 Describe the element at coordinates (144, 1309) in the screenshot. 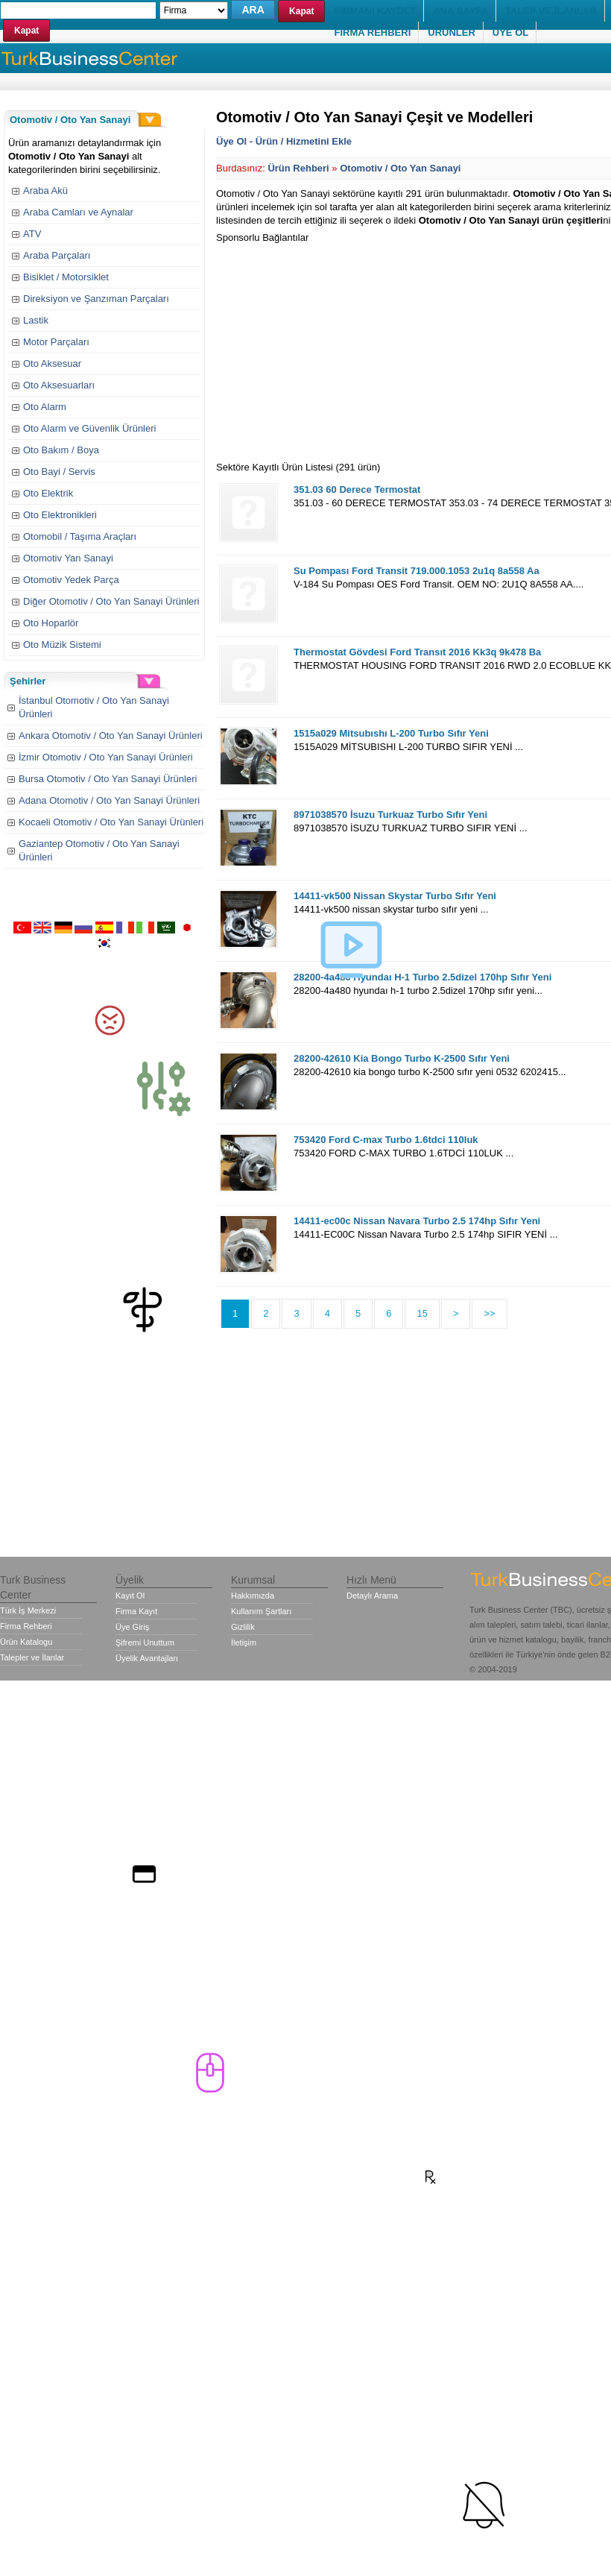

I see `access health or medical services` at that location.